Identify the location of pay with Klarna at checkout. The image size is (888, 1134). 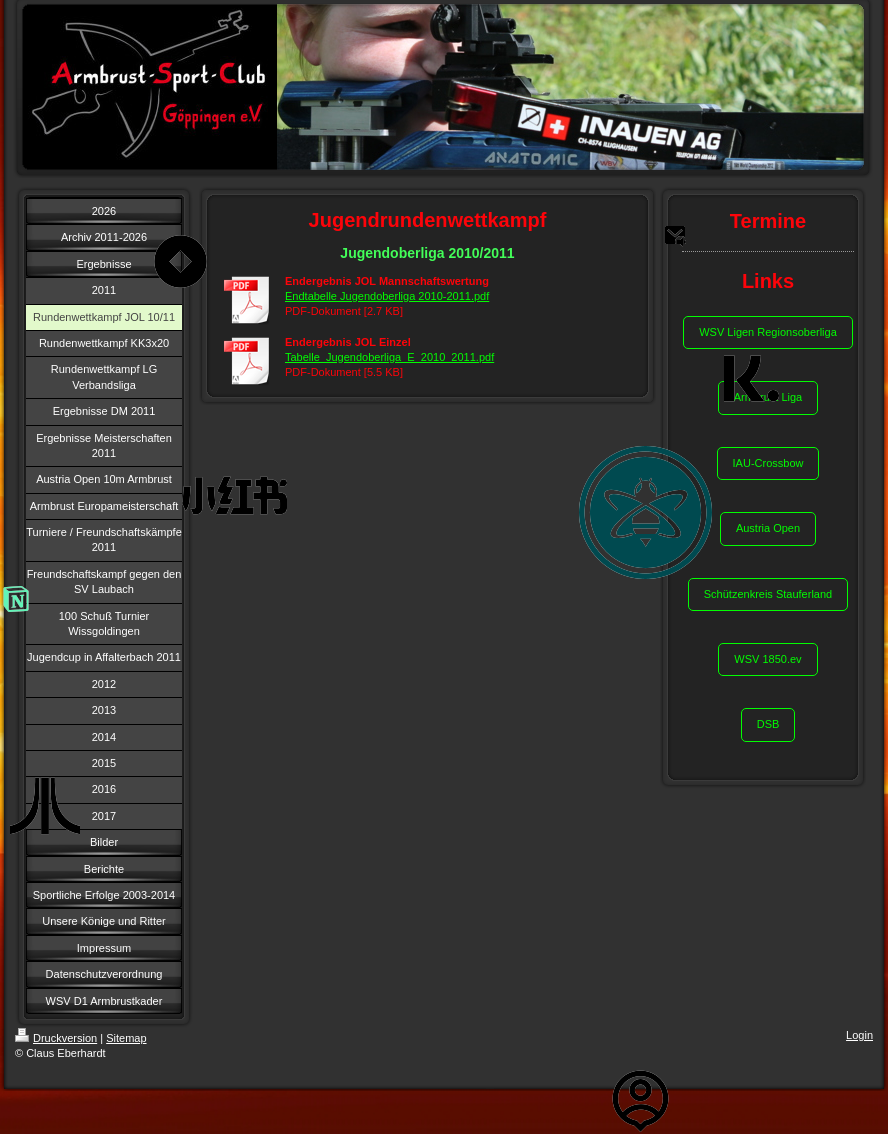
(751, 378).